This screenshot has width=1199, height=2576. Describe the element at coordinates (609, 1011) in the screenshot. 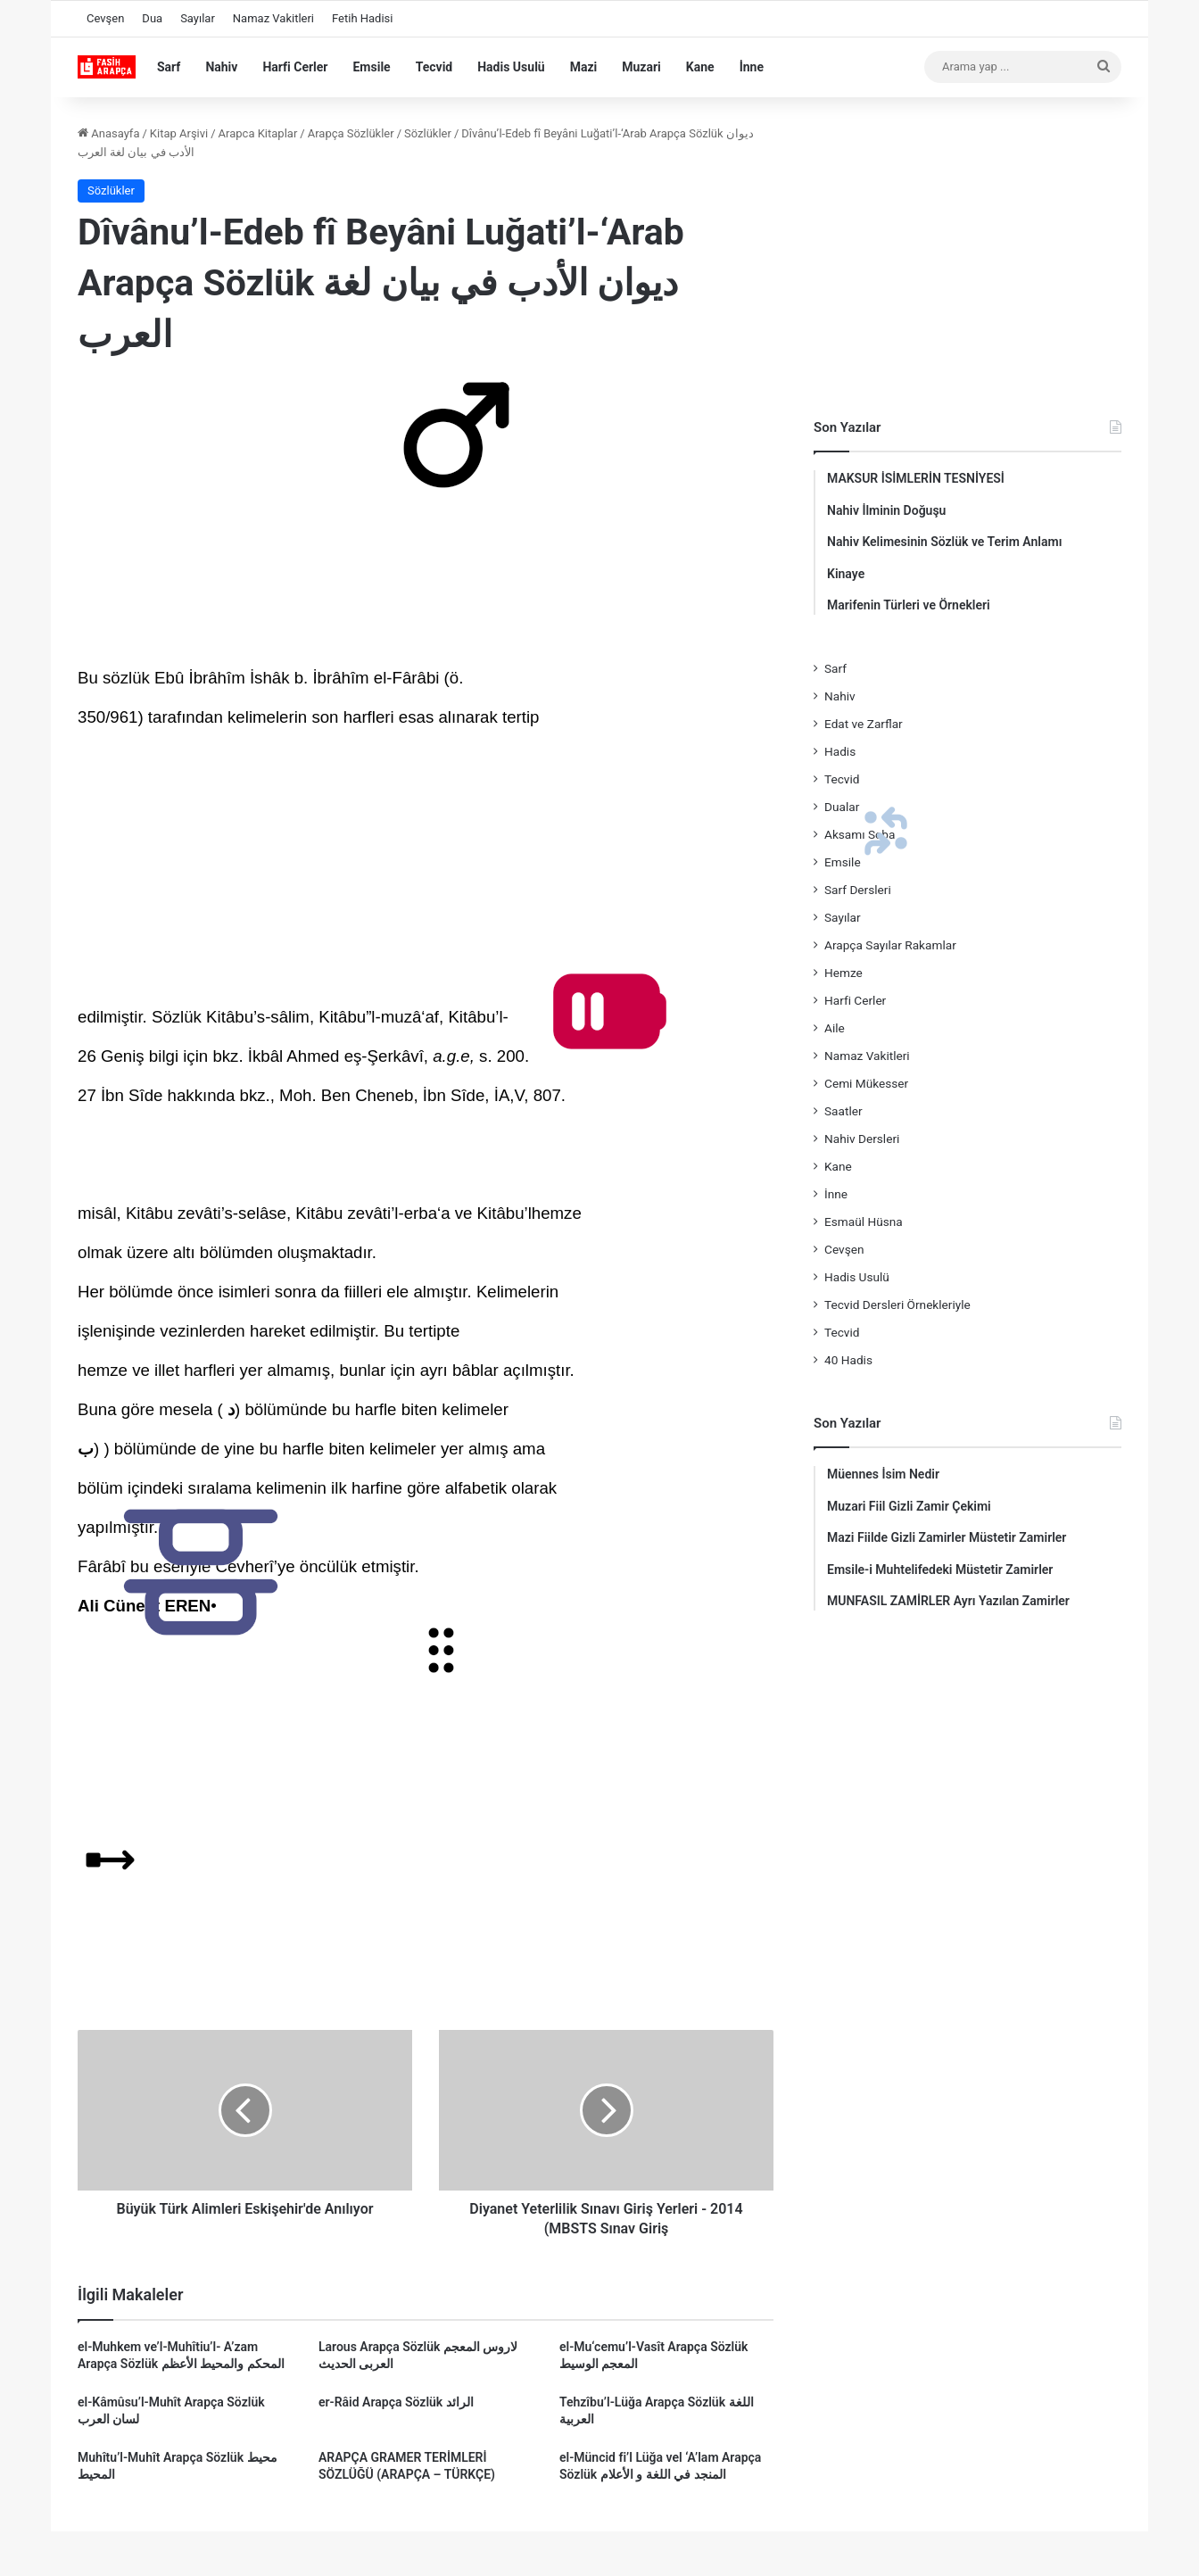

I see `indicates battery level at approximately 50% charge` at that location.